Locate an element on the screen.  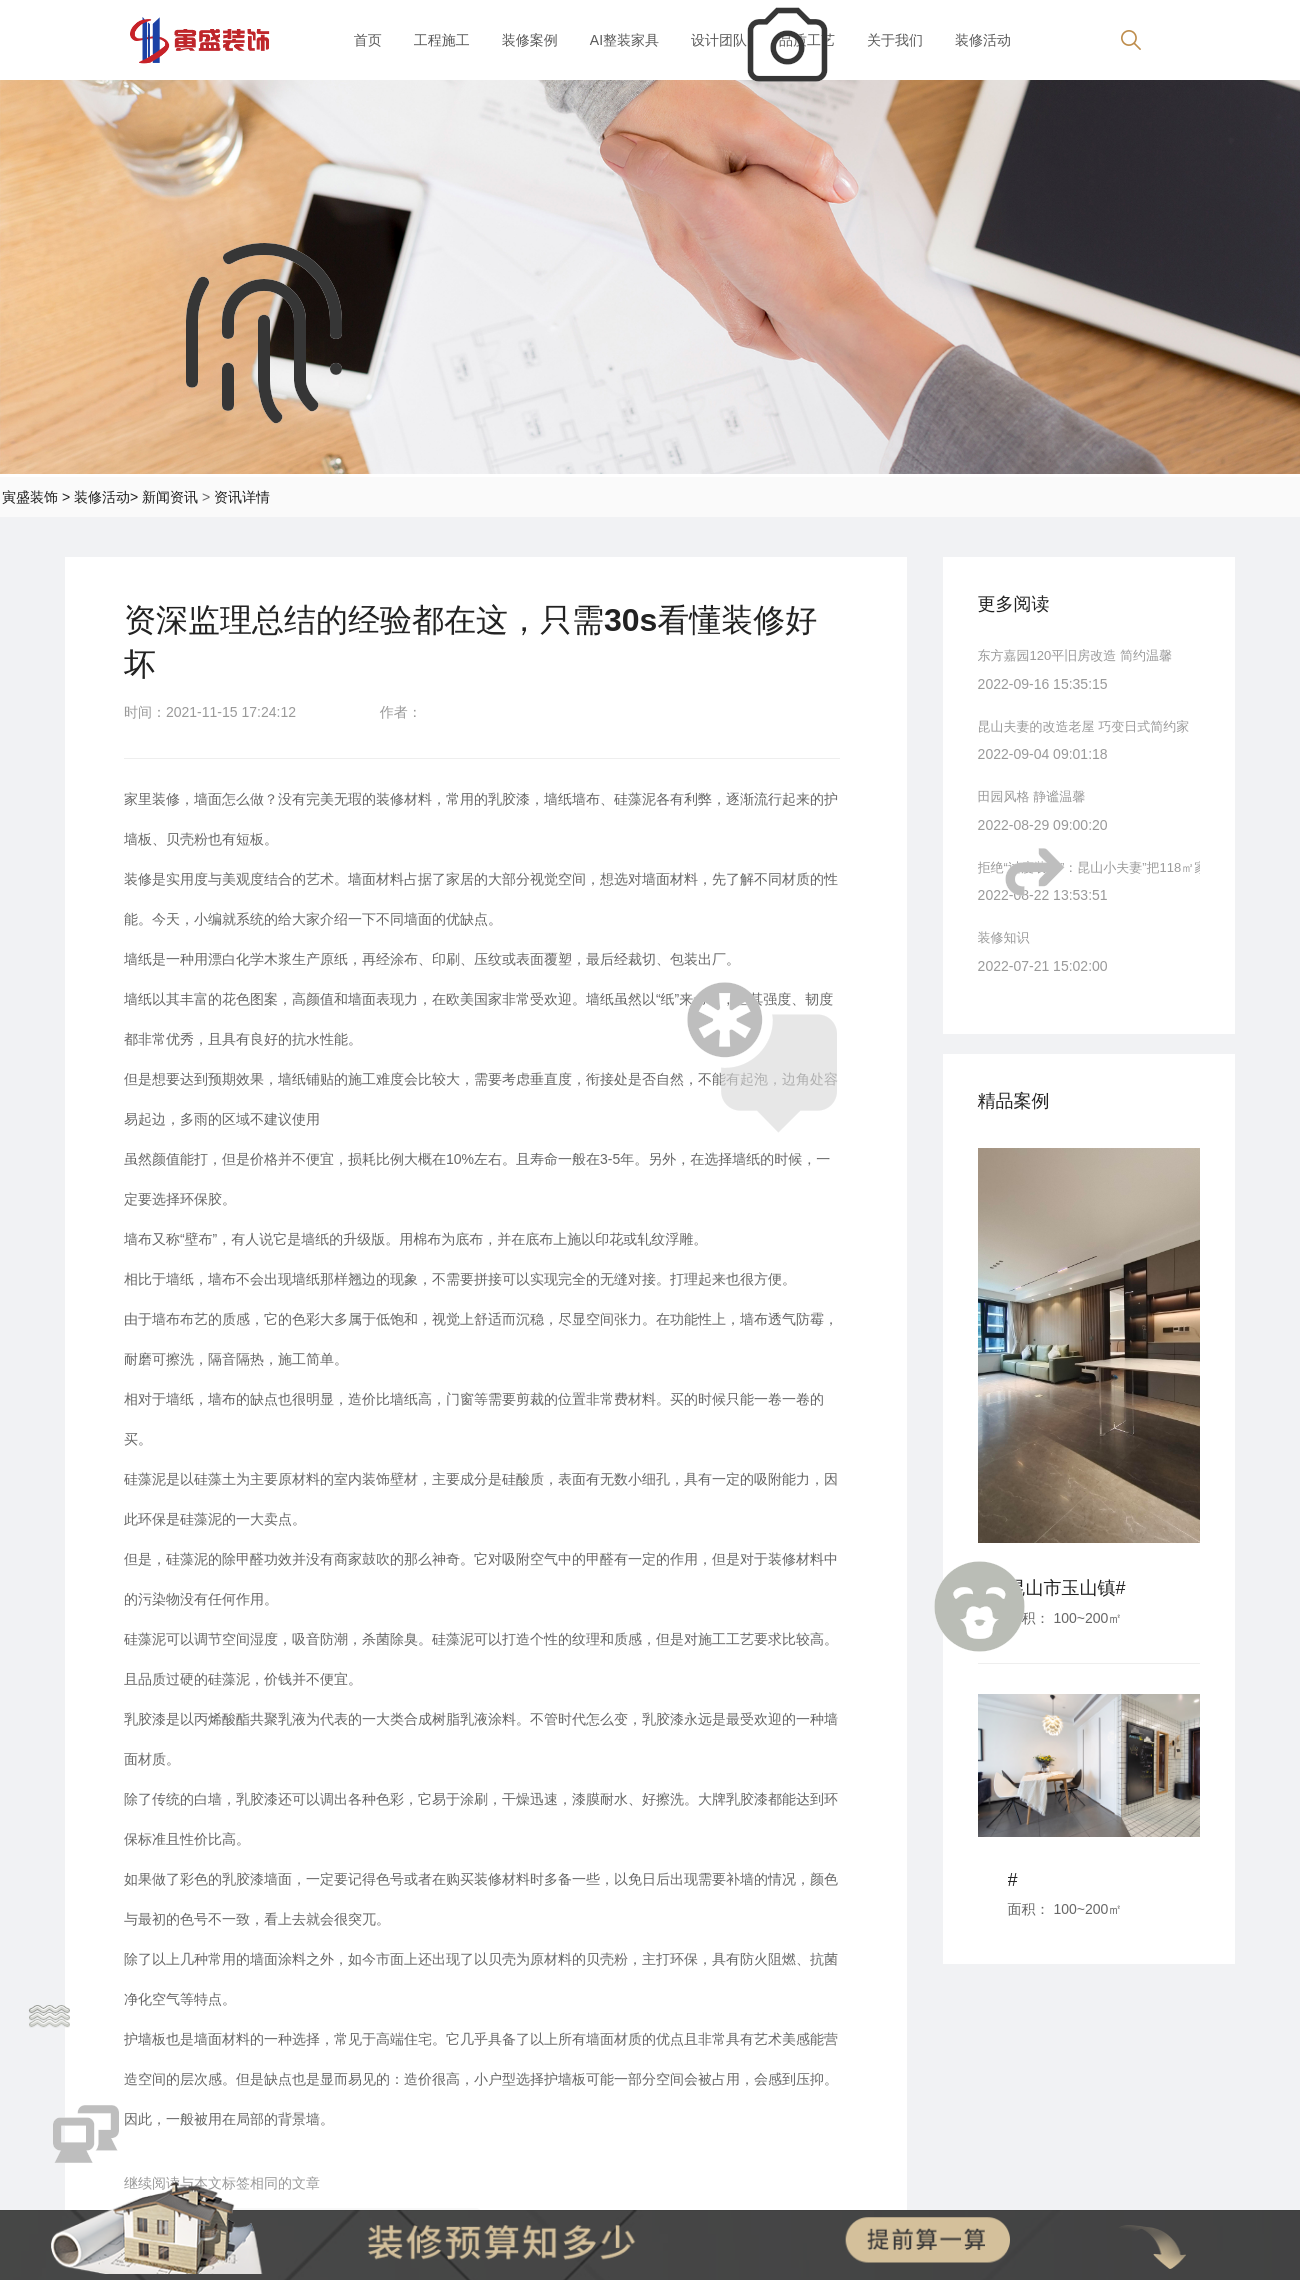
authenticate with fingerprint is located at coordinates (264, 333).